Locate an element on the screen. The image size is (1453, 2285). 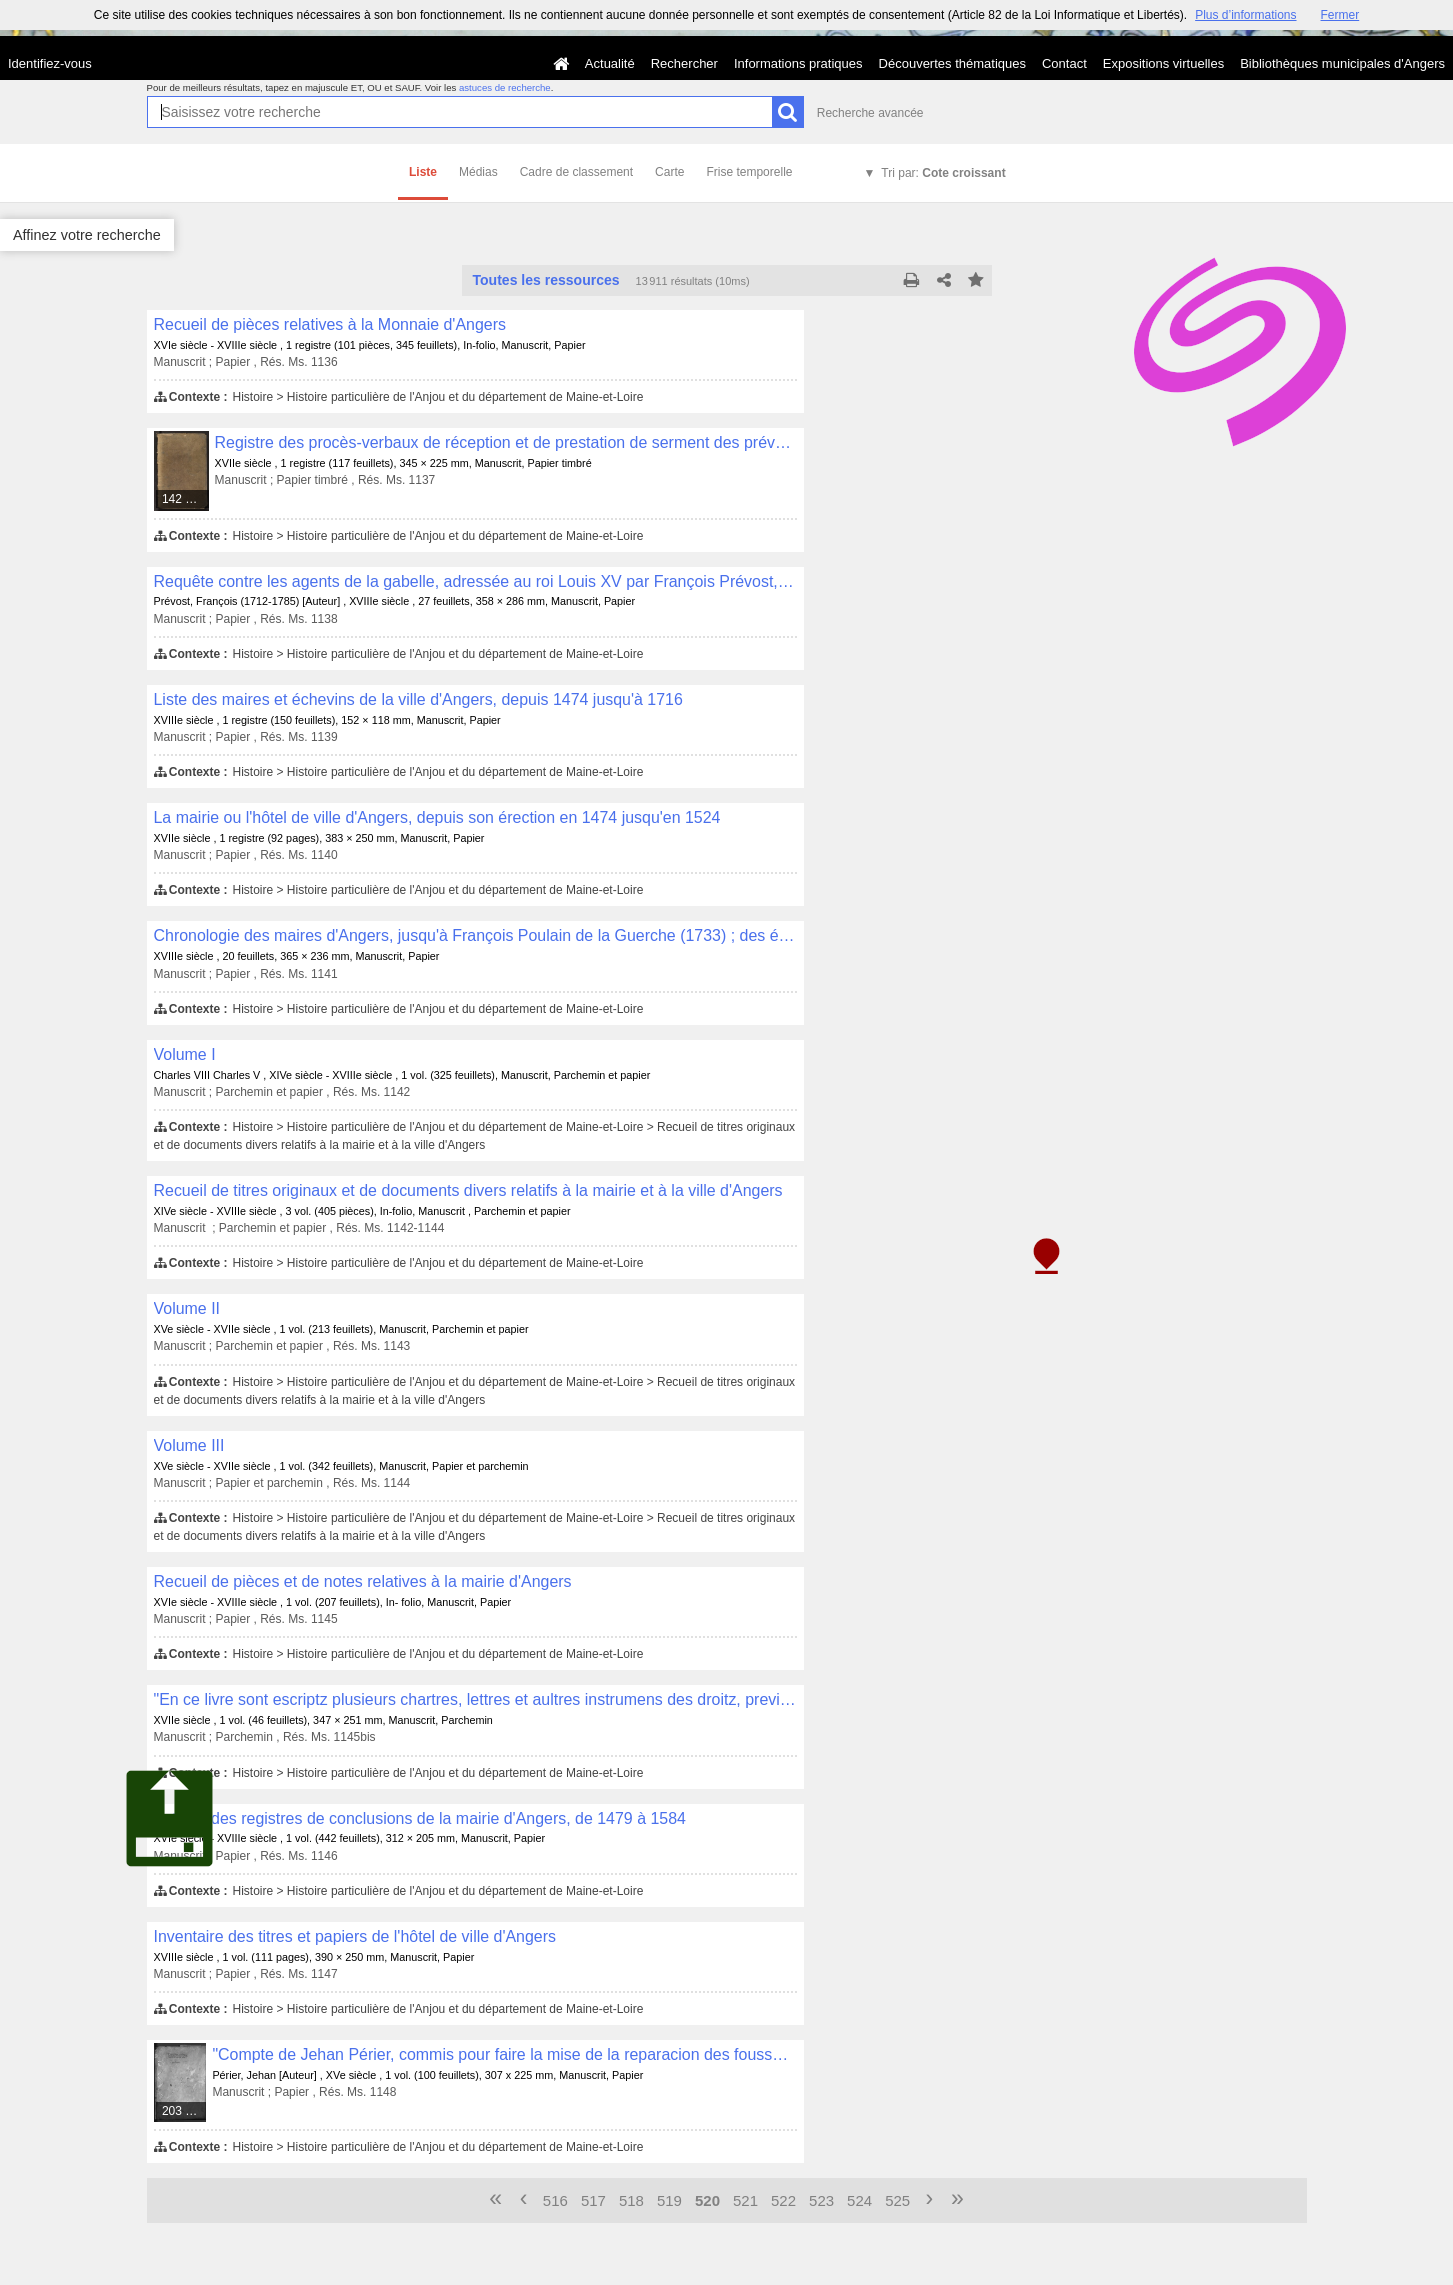
mark a location on the map is located at coordinates (1046, 1254).